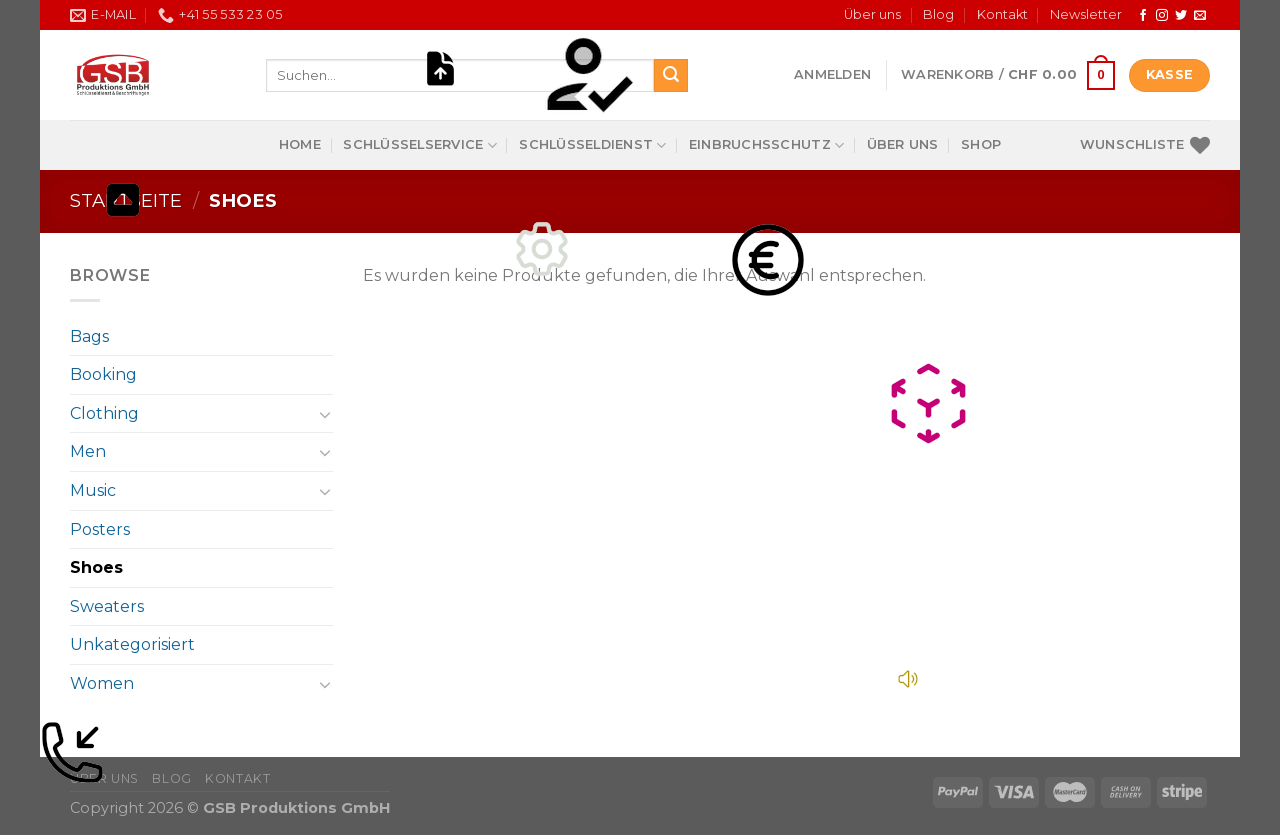  I want to click on adjust volume or sound settings, so click(908, 679).